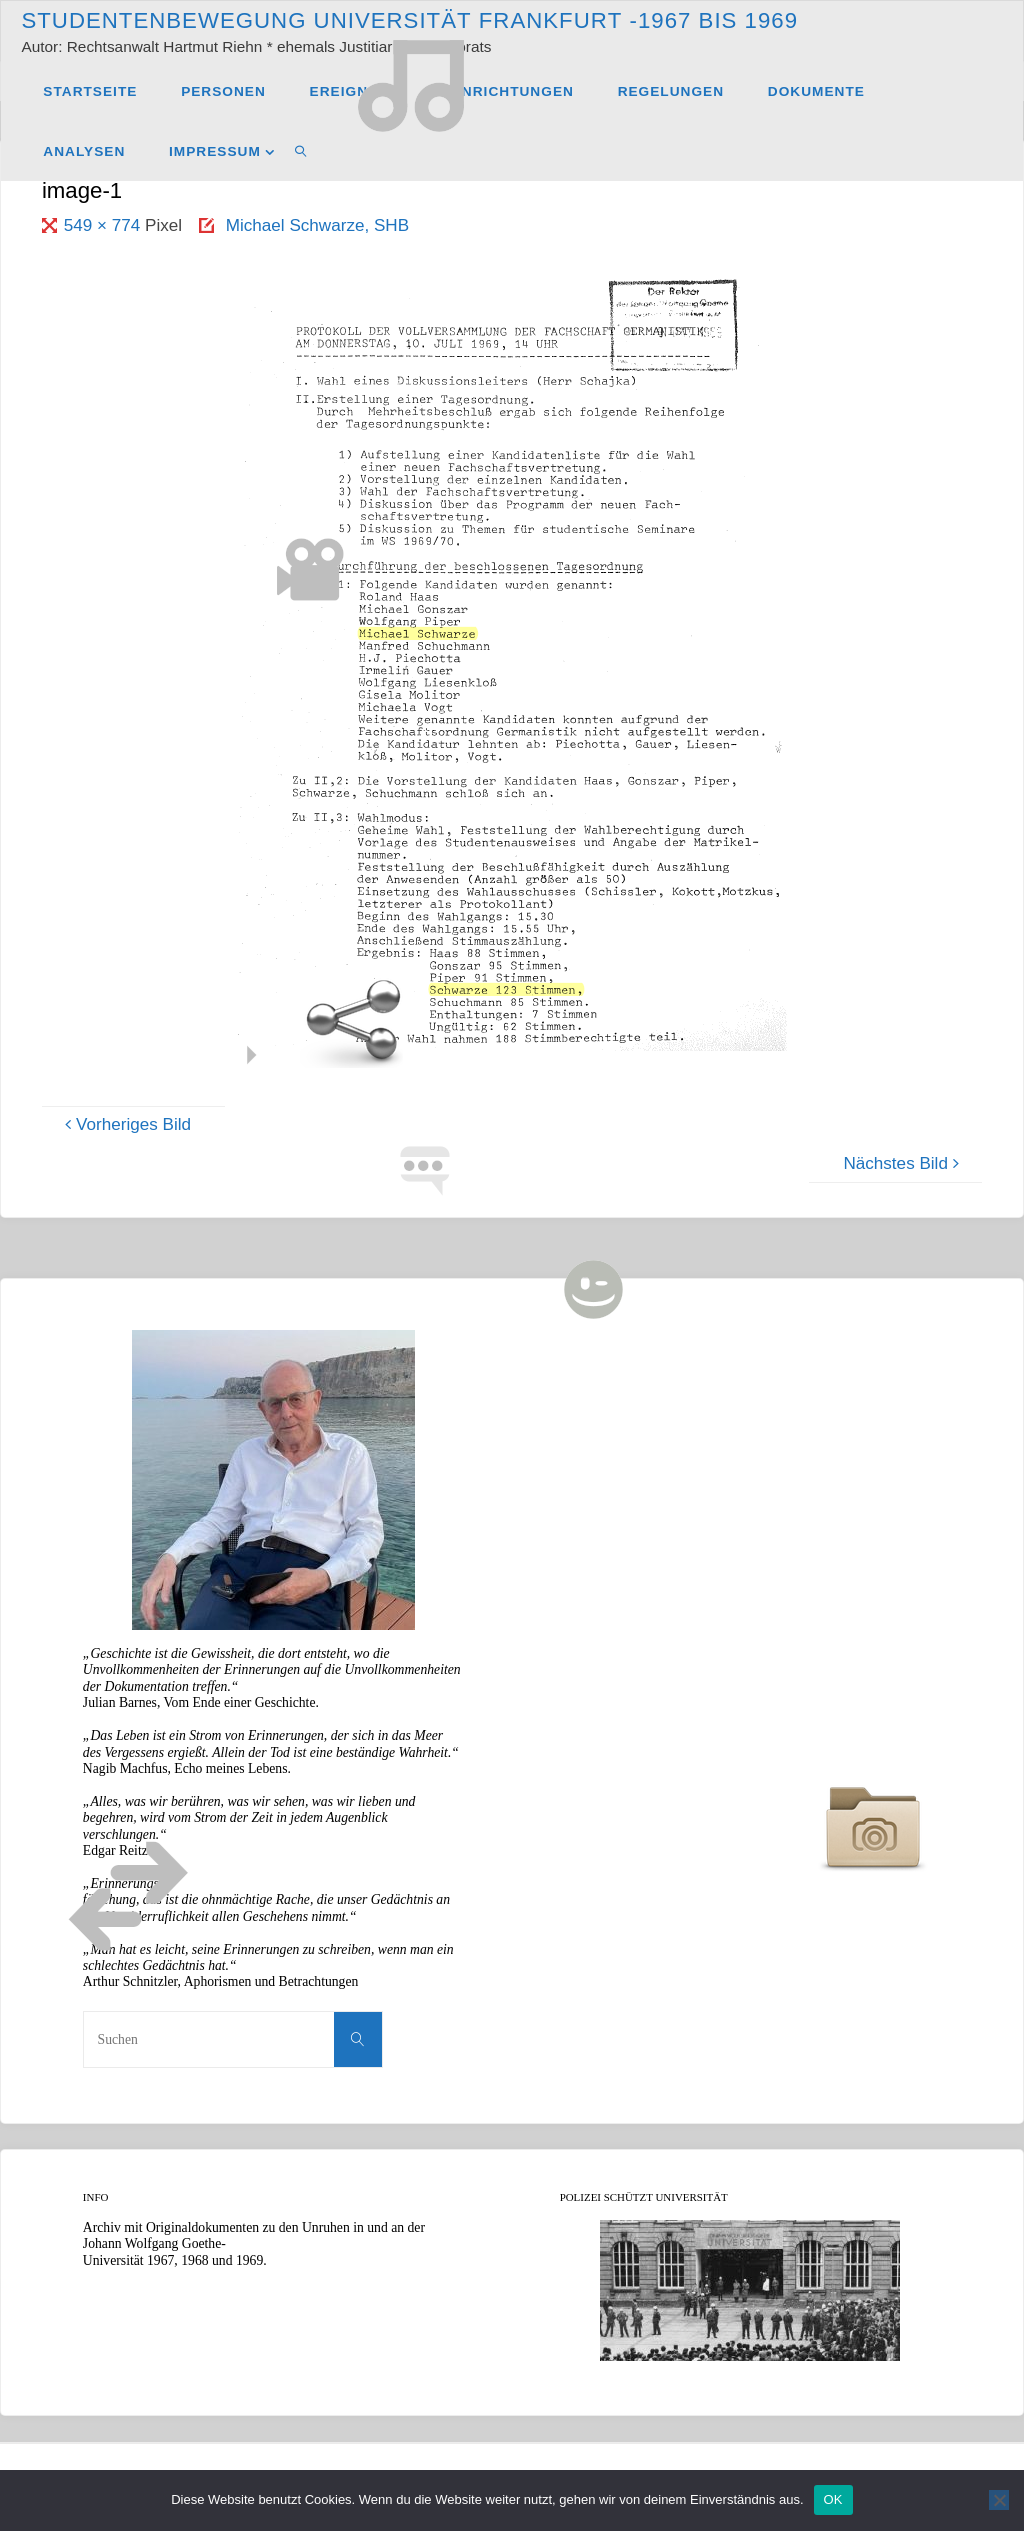  Describe the element at coordinates (126, 1896) in the screenshot. I see `indicates active network data transfer` at that location.